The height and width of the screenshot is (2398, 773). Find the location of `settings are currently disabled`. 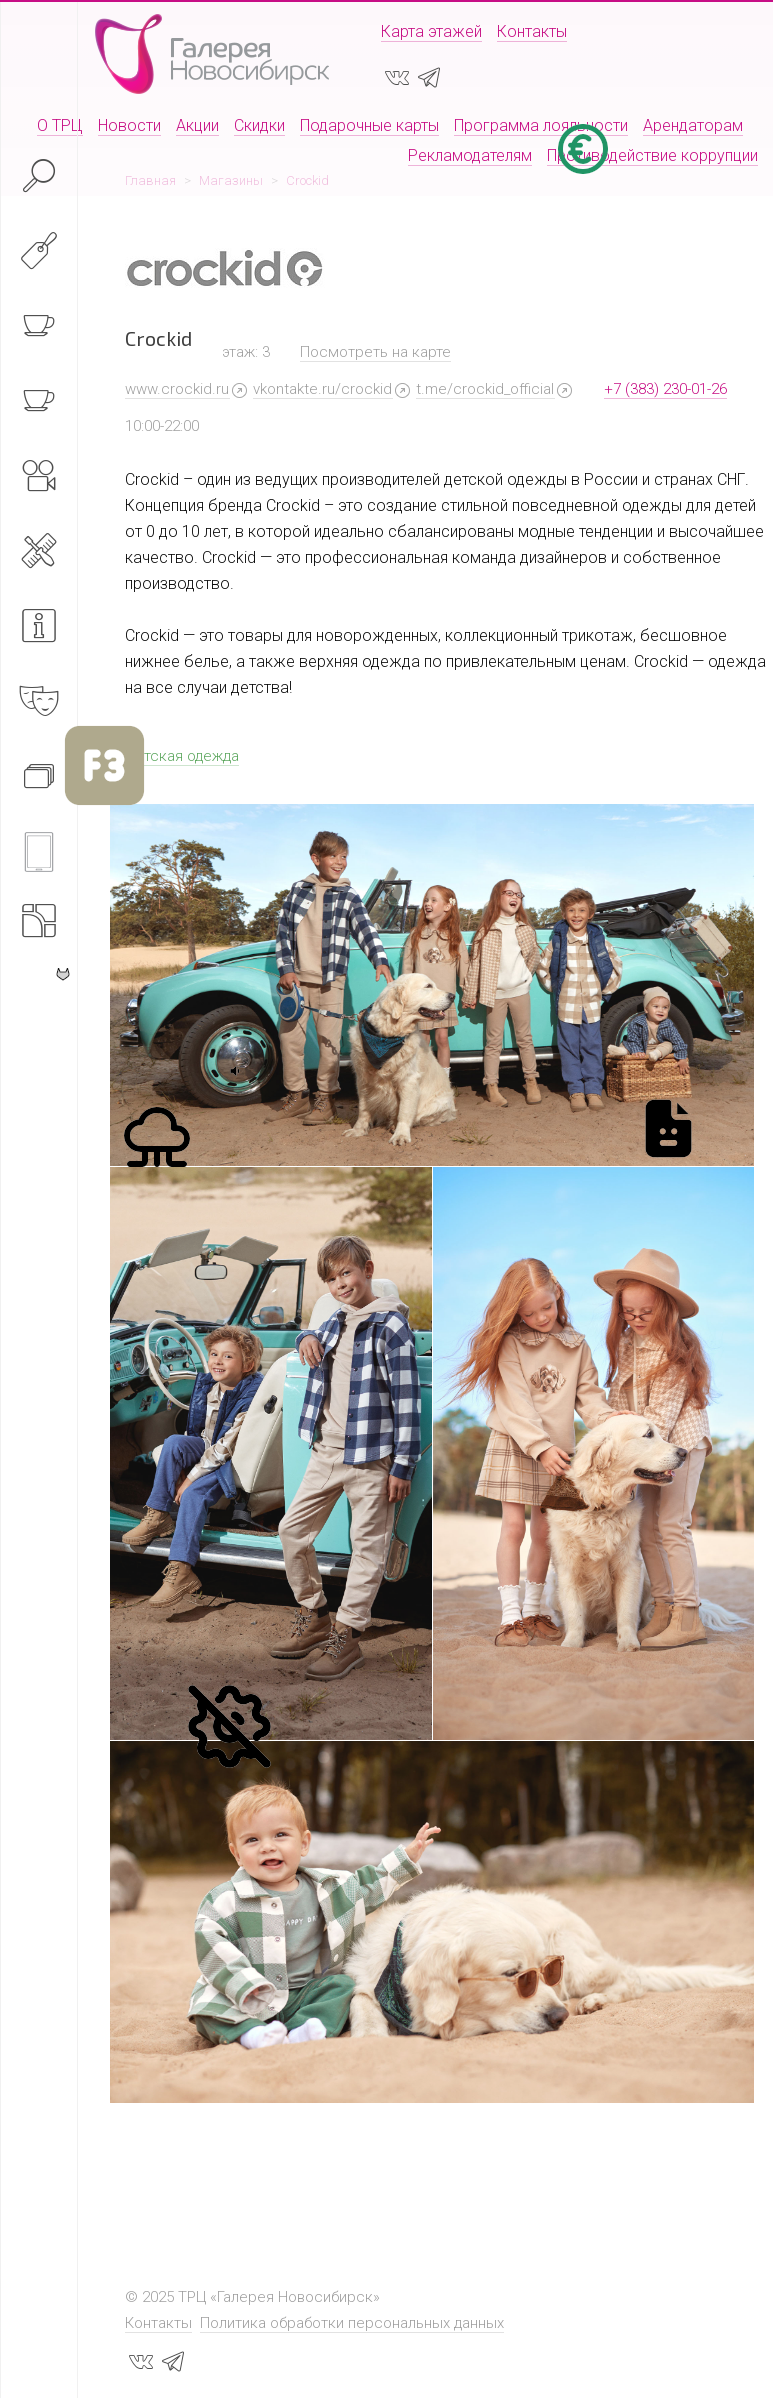

settings are currently disabled is located at coordinates (229, 1726).